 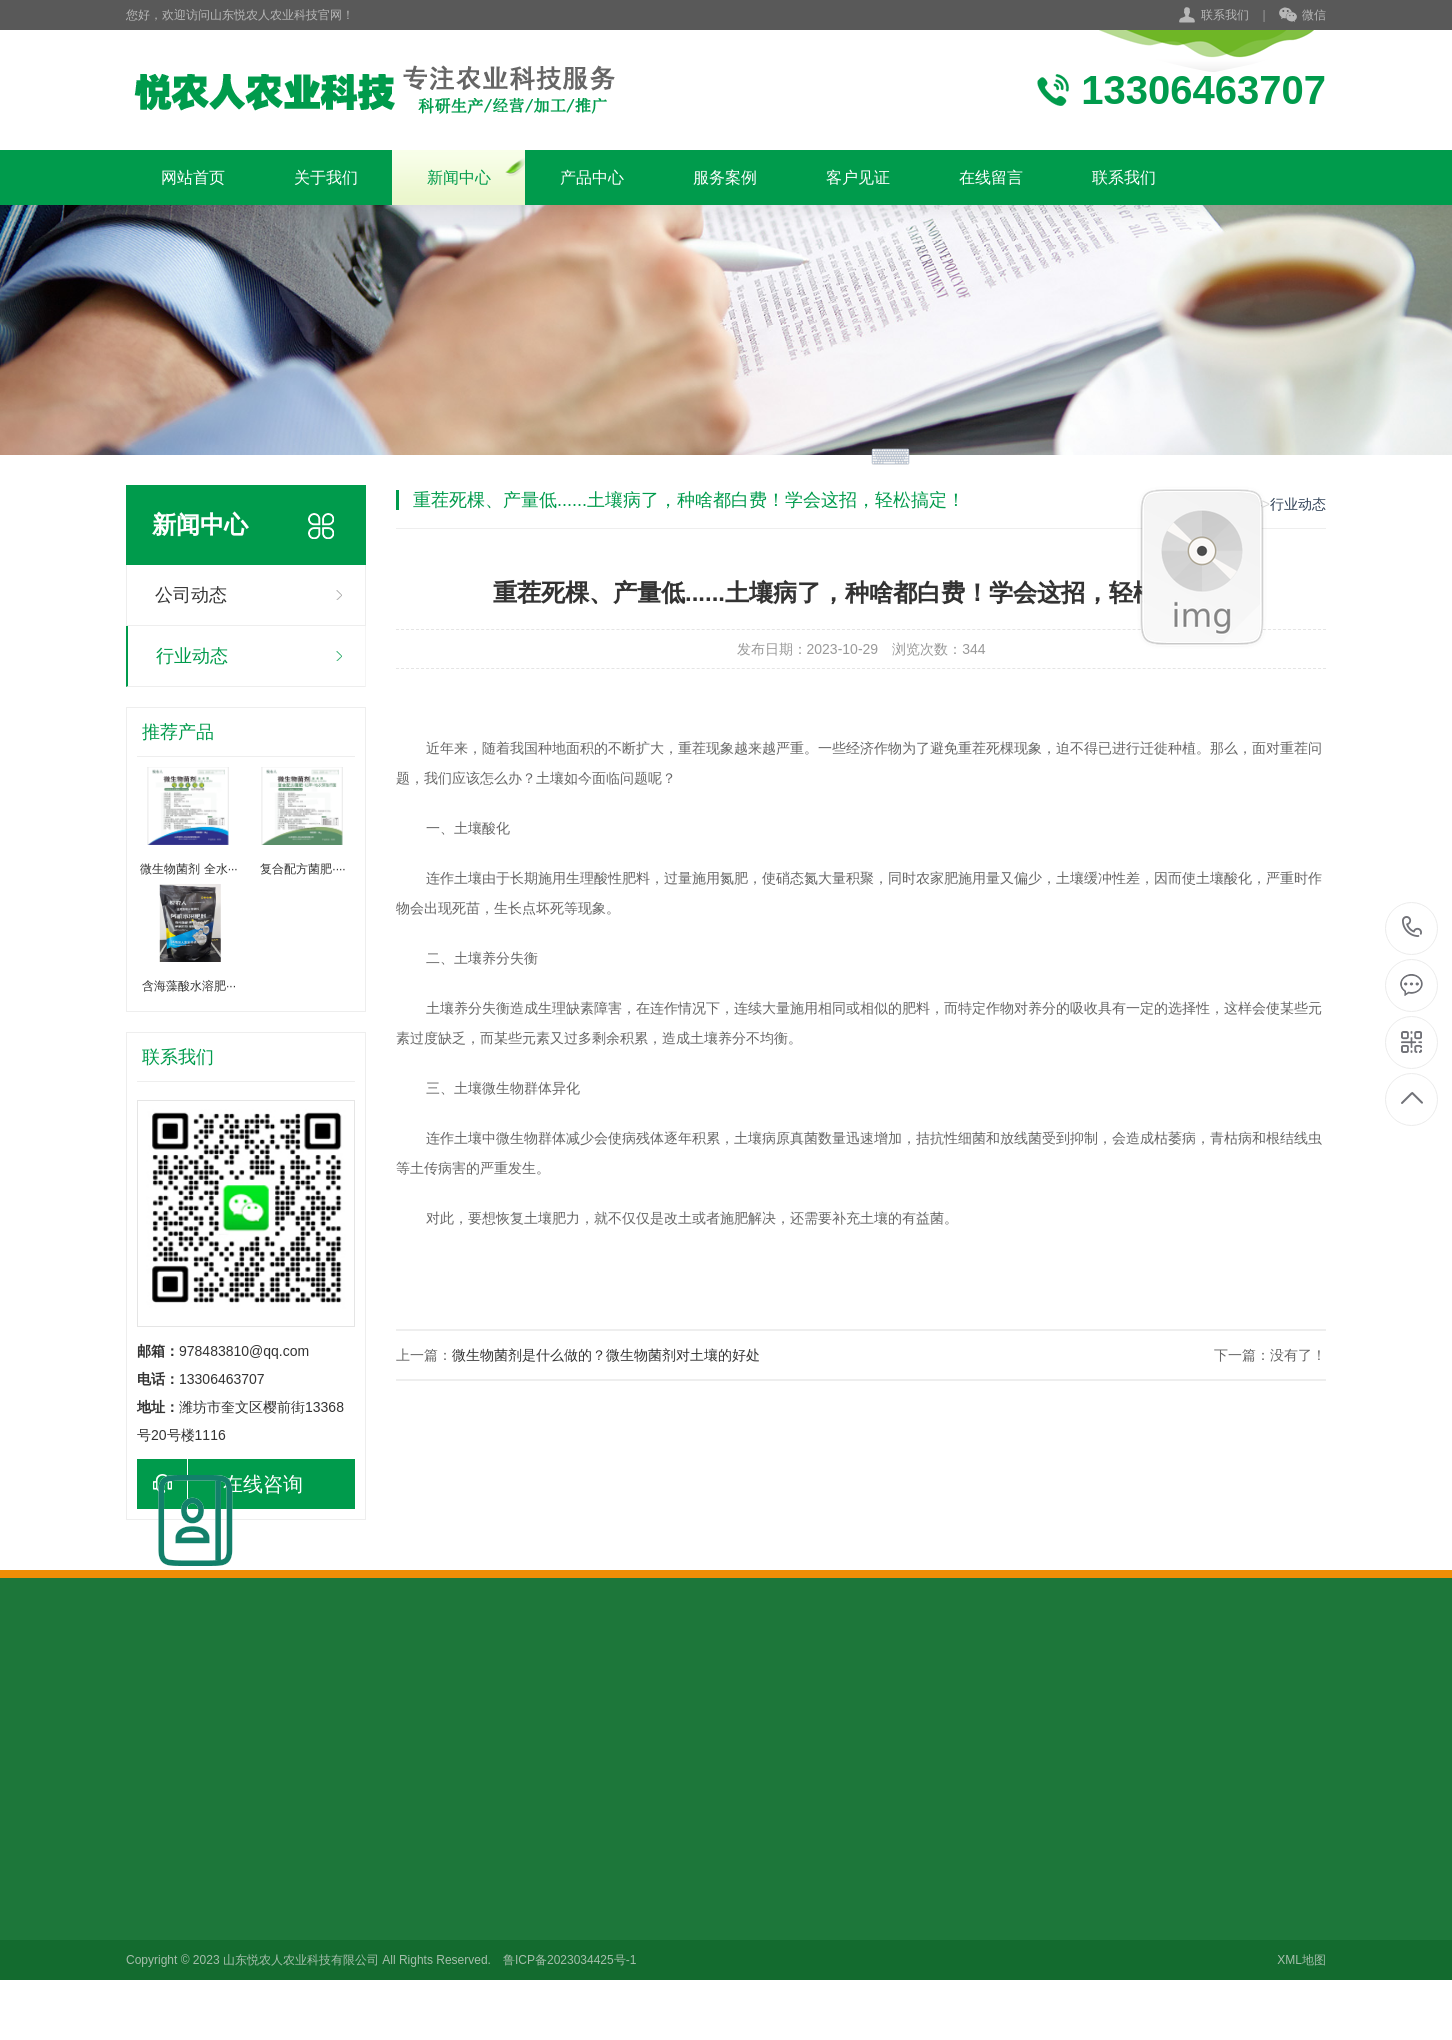 What do you see at coordinates (1202, 567) in the screenshot?
I see `raw disk image file type indicator` at bounding box center [1202, 567].